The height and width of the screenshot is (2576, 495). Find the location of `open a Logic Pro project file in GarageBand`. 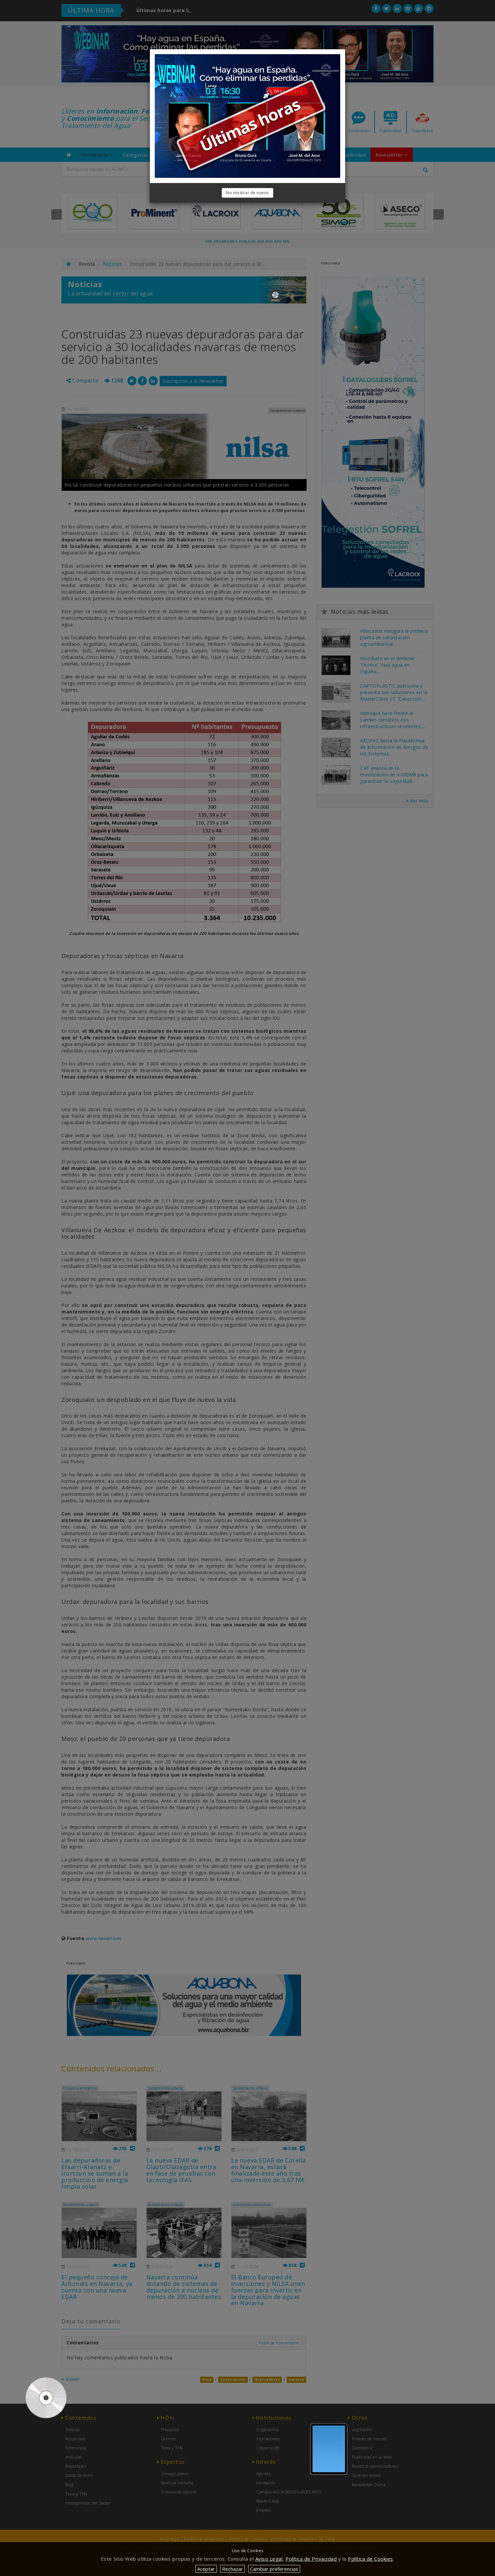

open a Logic Pro project file in GarageBand is located at coordinates (275, 296).